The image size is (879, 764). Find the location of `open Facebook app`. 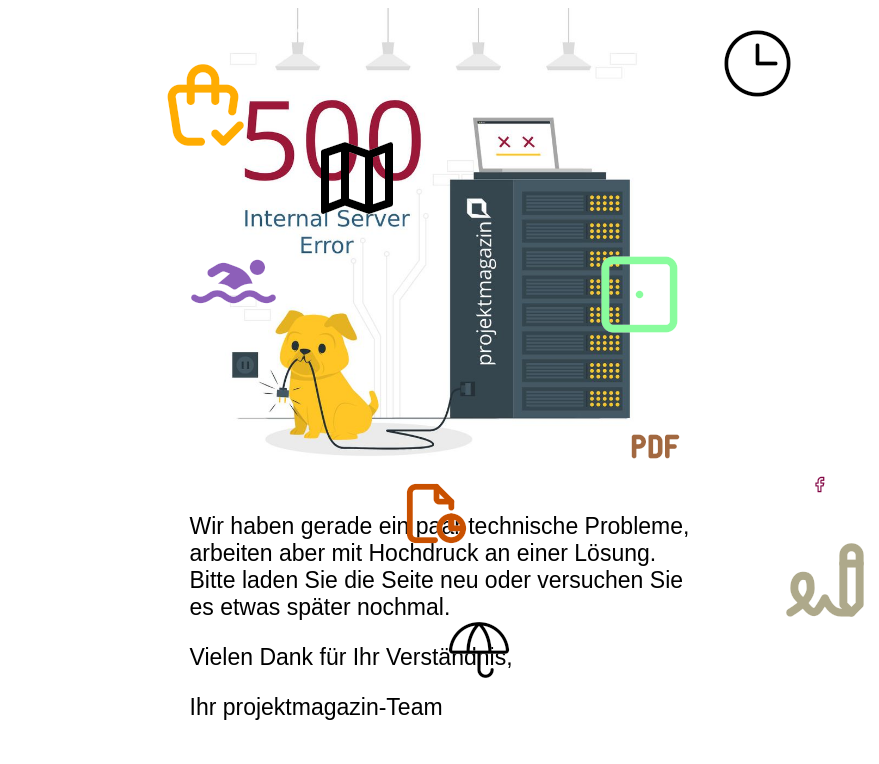

open Facebook app is located at coordinates (819, 484).